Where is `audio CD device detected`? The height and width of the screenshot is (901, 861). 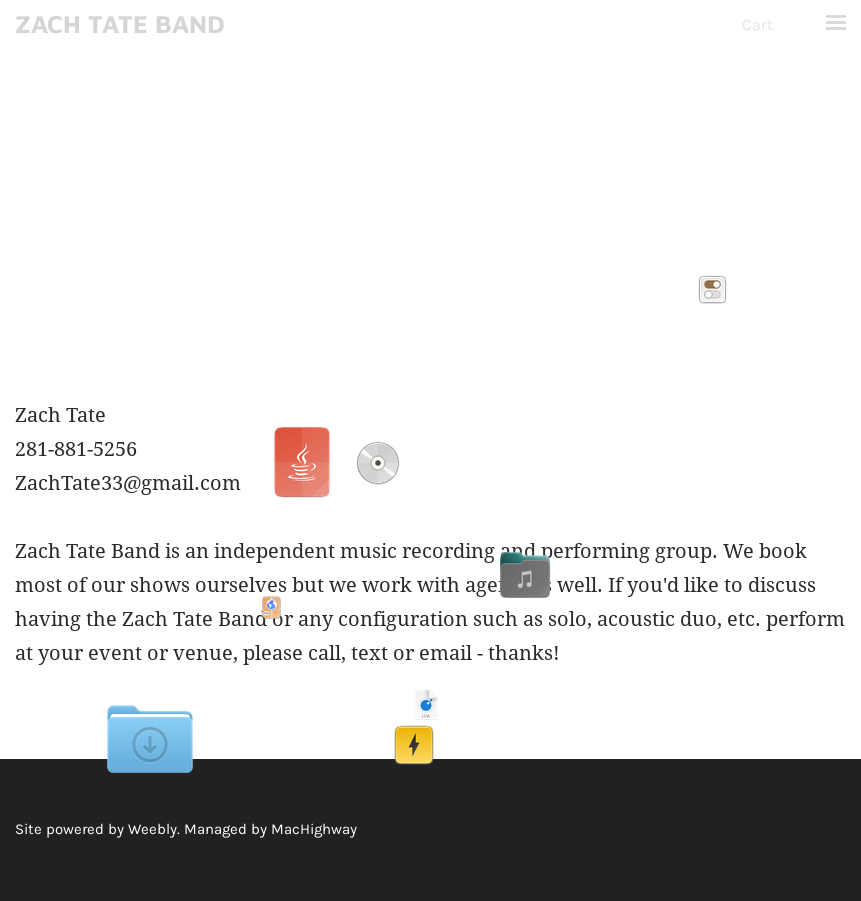 audio CD device detected is located at coordinates (378, 463).